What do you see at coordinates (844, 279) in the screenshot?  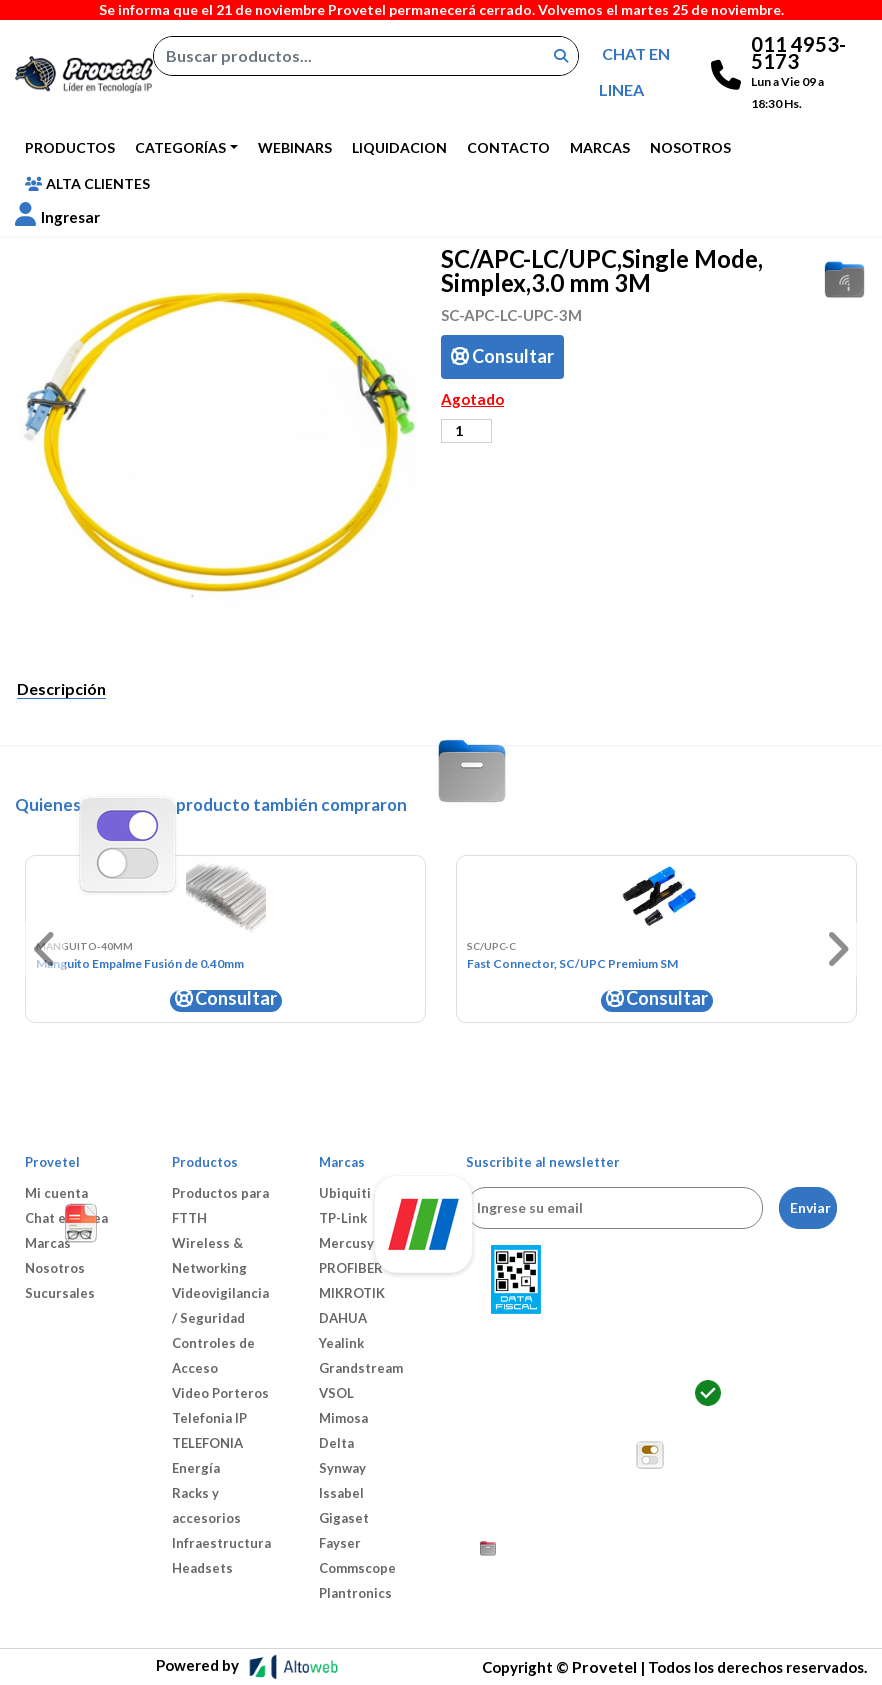 I see `open insync cloud sync folder` at bounding box center [844, 279].